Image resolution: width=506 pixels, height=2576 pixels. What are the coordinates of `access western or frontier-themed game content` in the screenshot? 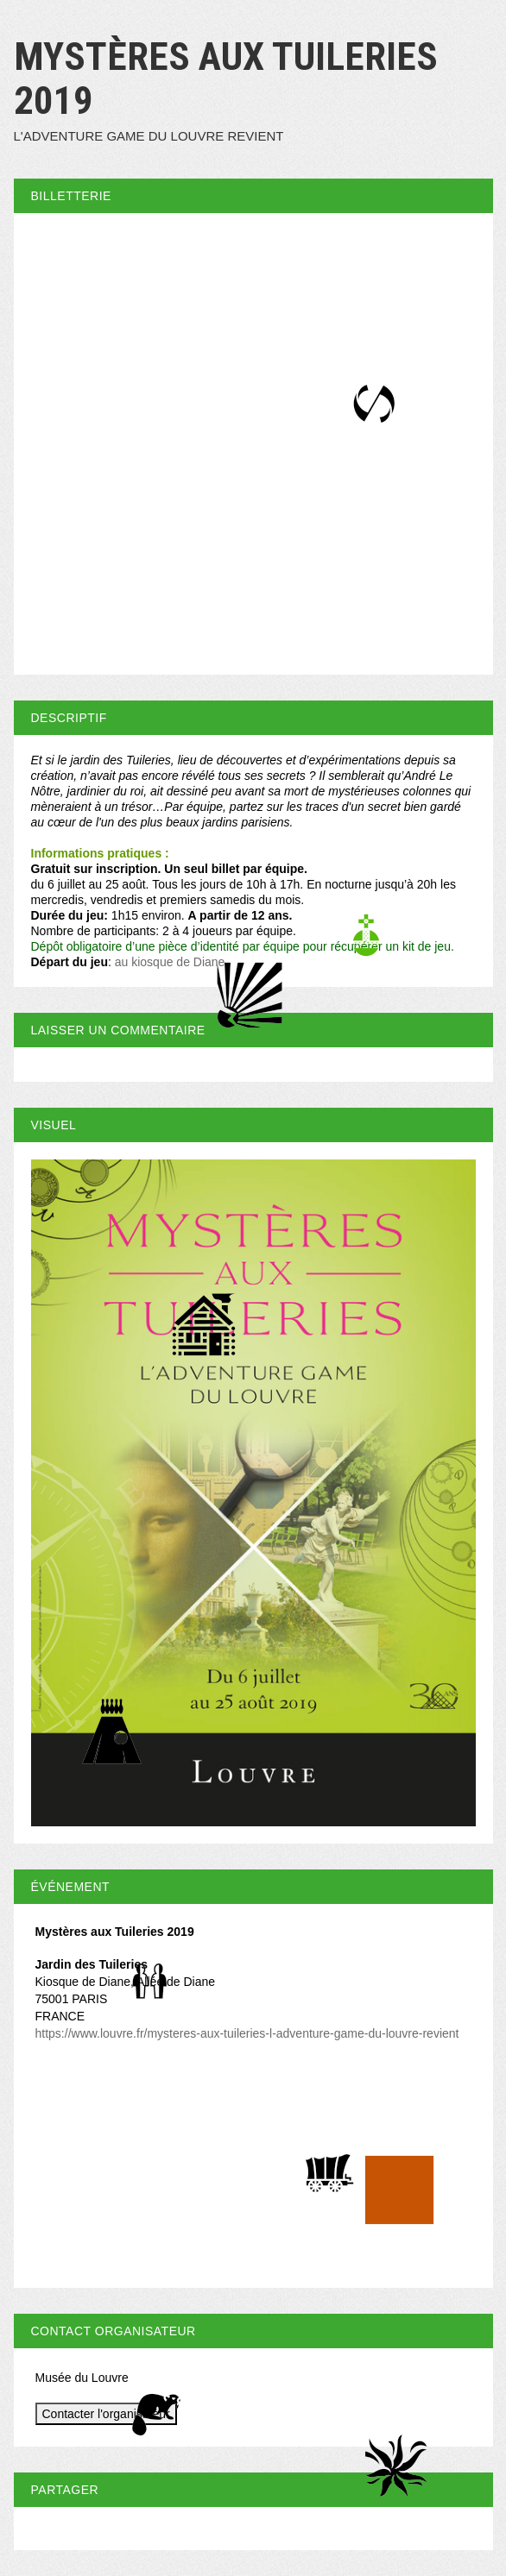 It's located at (329, 2168).